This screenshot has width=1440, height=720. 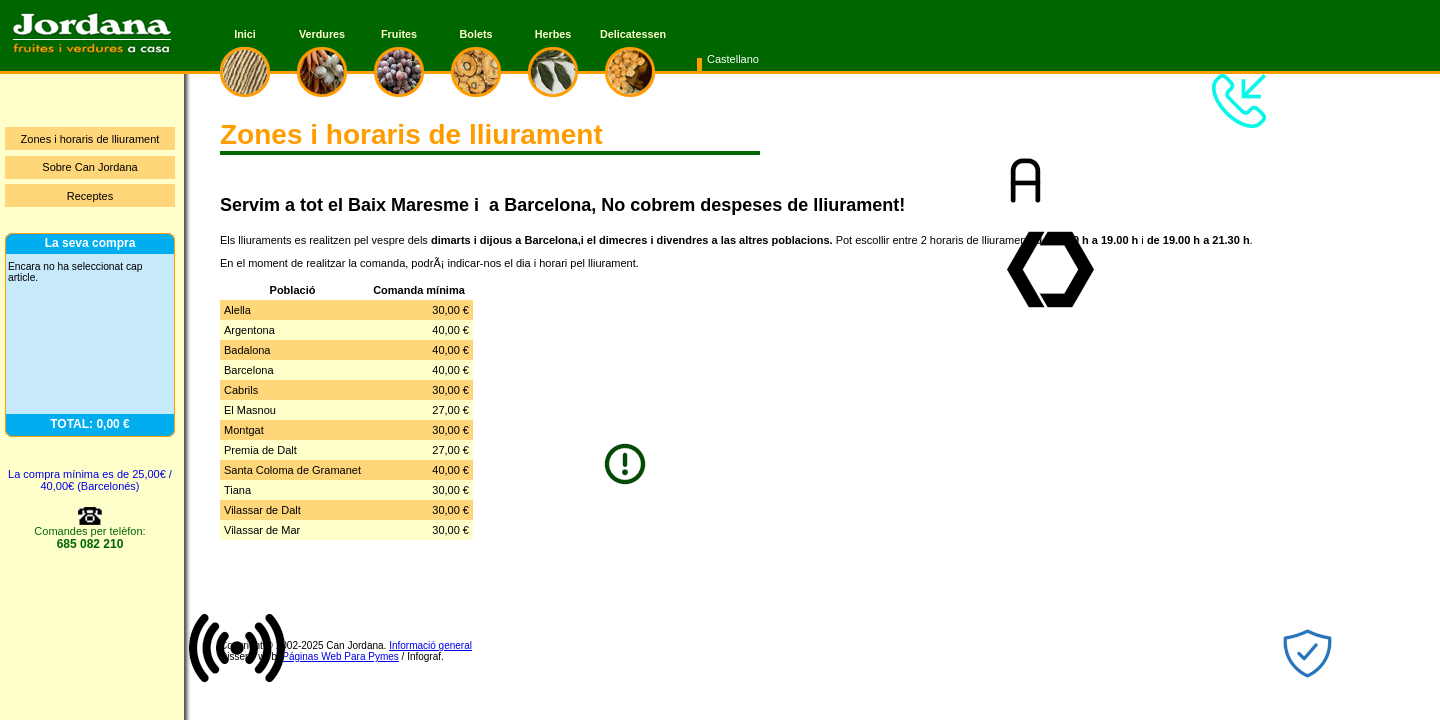 What do you see at coordinates (1025, 180) in the screenshot?
I see `select font or text formatting options` at bounding box center [1025, 180].